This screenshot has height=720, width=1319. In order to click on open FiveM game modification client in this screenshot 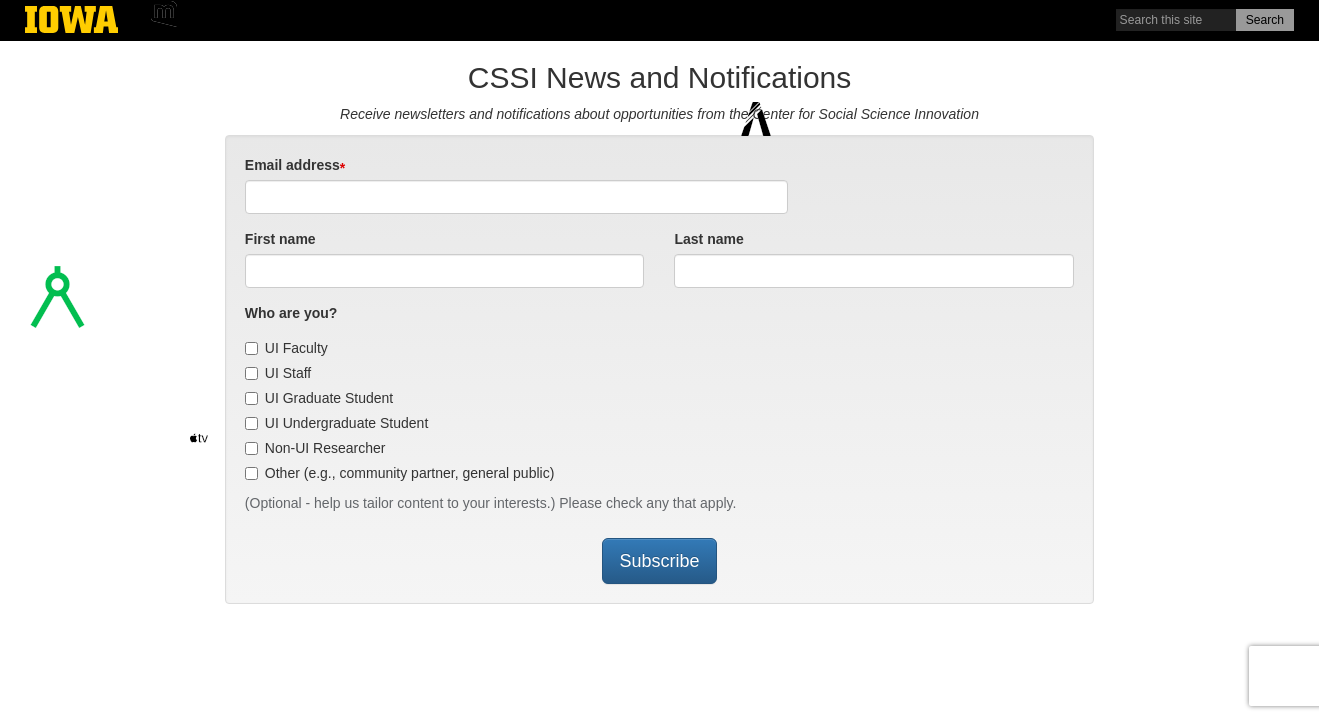, I will do `click(756, 119)`.